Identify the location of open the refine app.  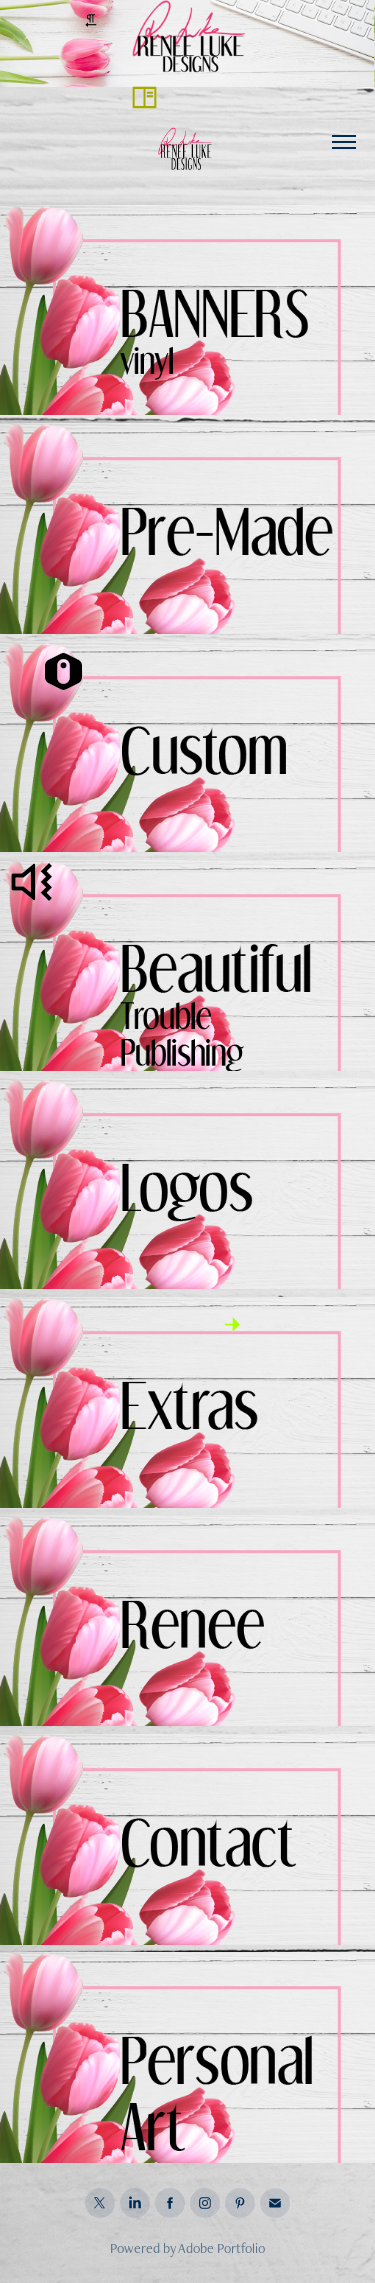
(63, 671).